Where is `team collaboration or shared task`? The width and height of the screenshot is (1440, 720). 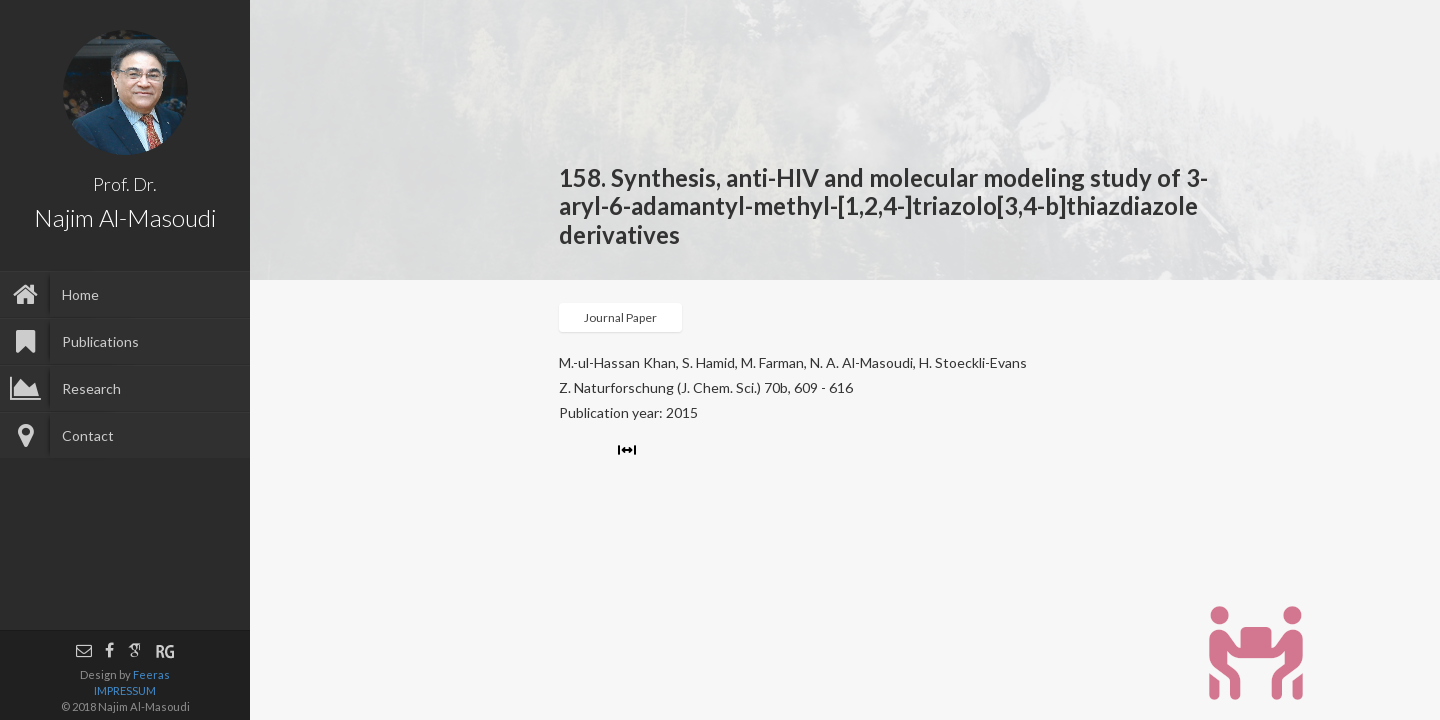 team collaboration or shared task is located at coordinates (1256, 653).